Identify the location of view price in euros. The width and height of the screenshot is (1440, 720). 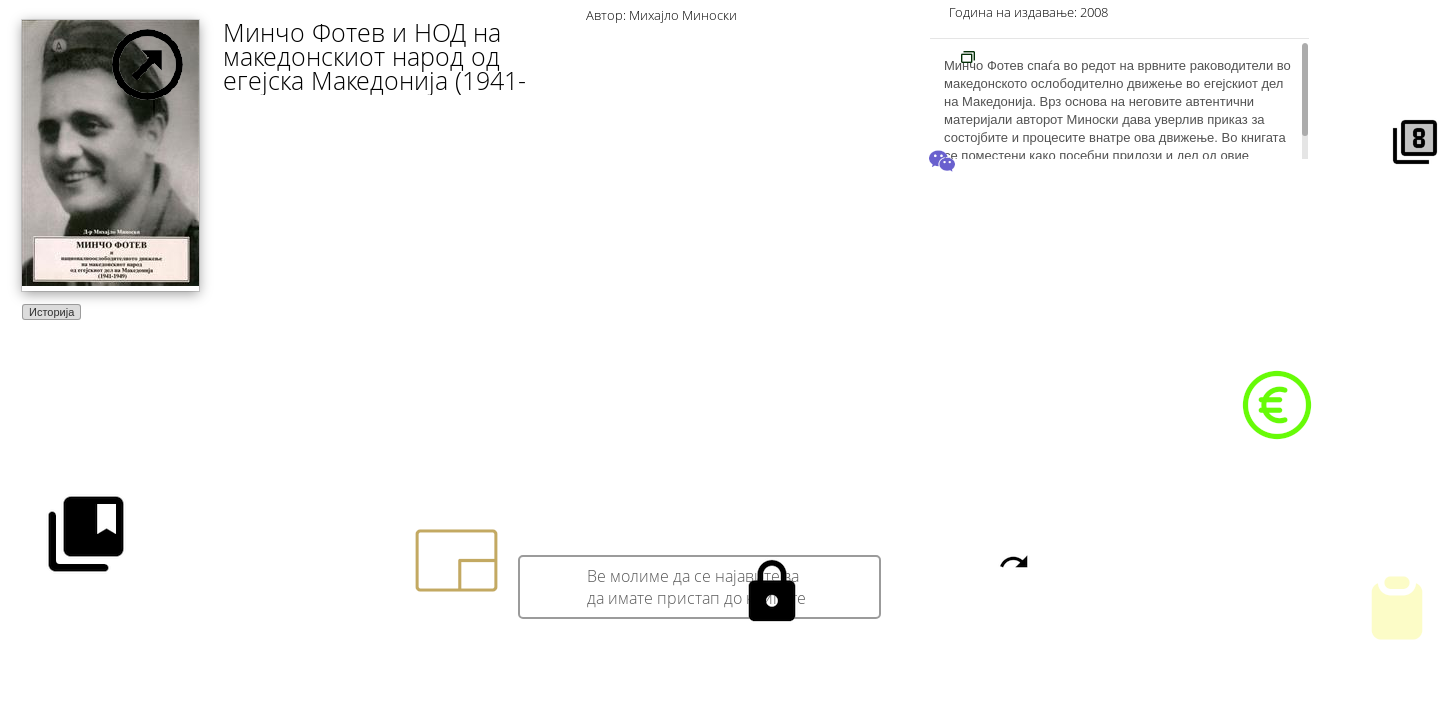
(1277, 405).